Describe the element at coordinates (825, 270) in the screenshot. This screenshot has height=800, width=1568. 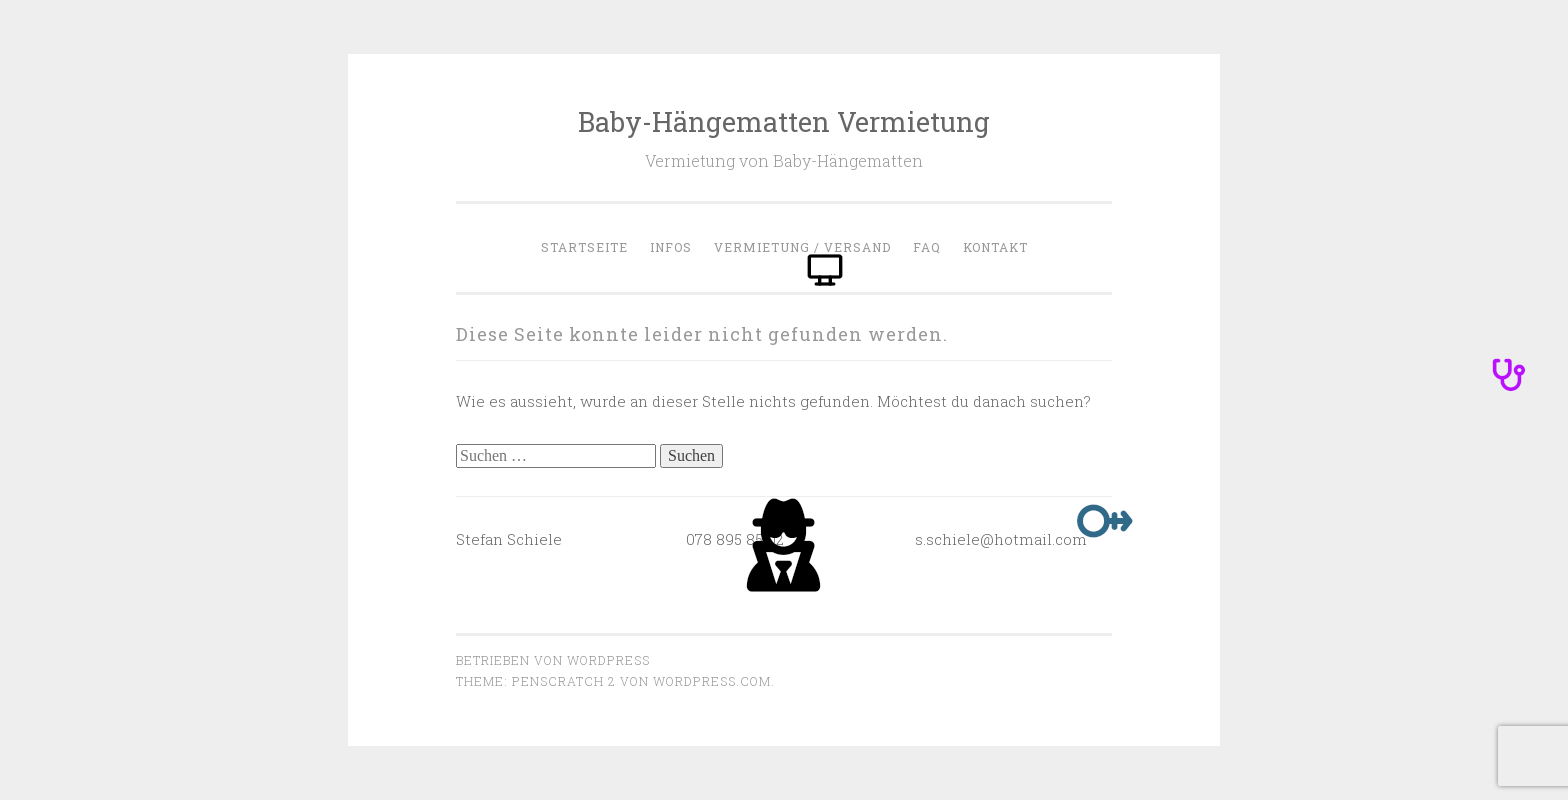
I see `switch to desktop view` at that location.